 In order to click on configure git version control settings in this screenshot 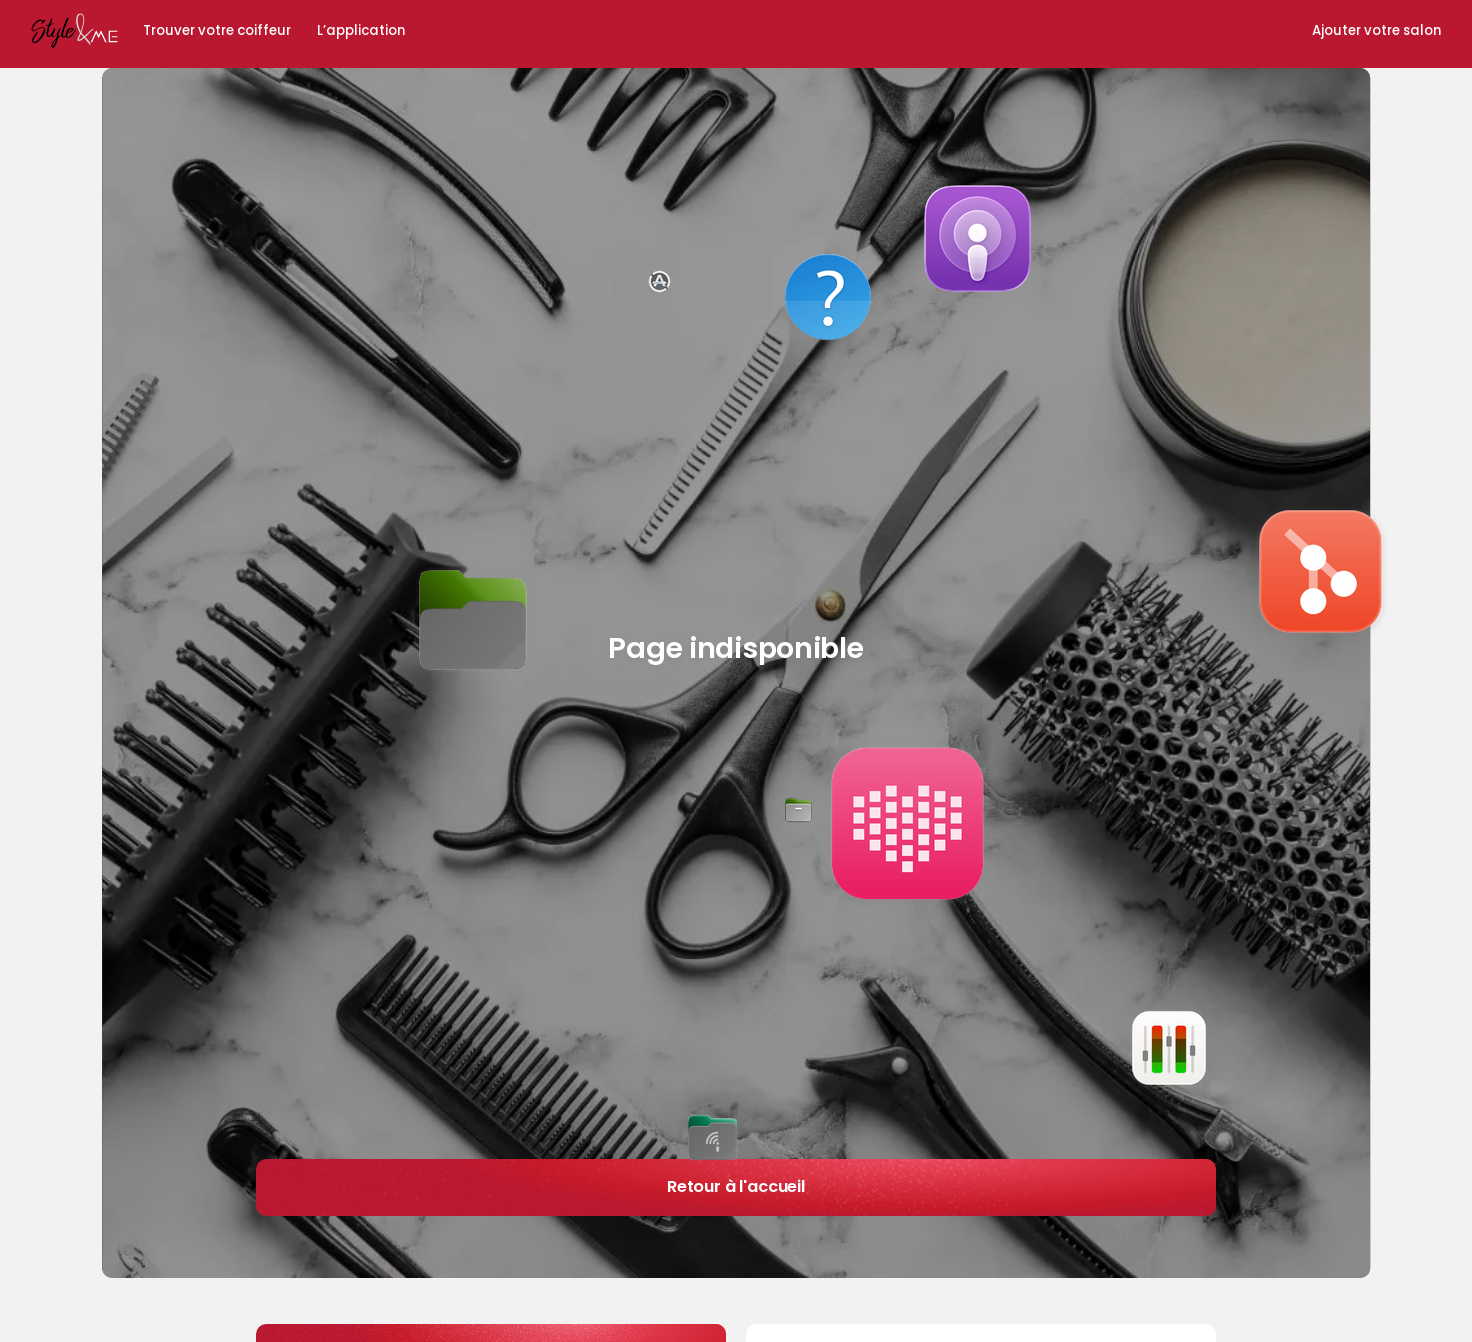, I will do `click(1320, 573)`.